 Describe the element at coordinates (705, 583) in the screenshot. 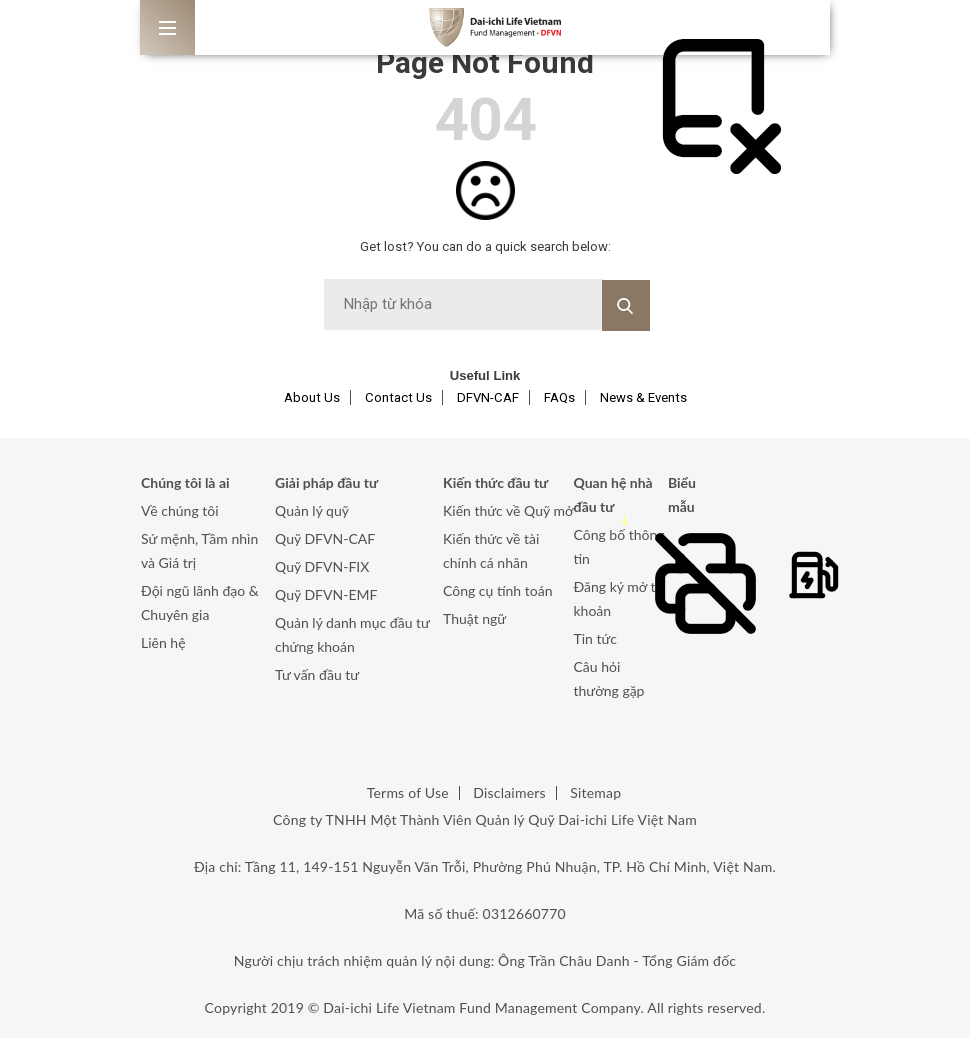

I see `printer unavailable or offline` at that location.